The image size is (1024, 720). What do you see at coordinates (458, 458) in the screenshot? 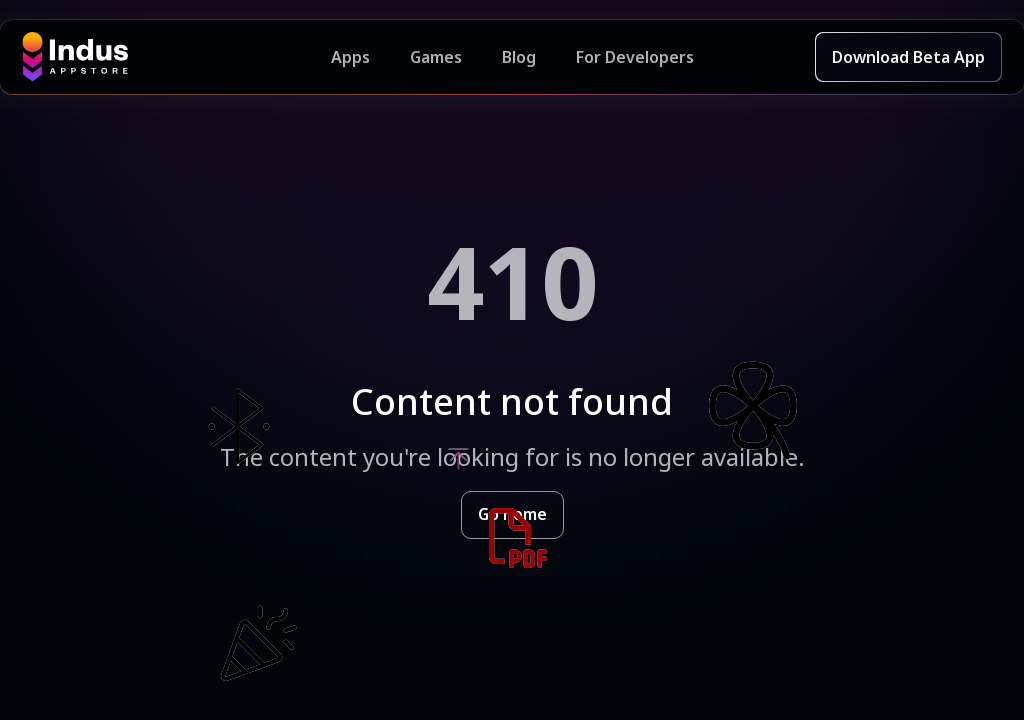
I see `upload a file or content` at bounding box center [458, 458].